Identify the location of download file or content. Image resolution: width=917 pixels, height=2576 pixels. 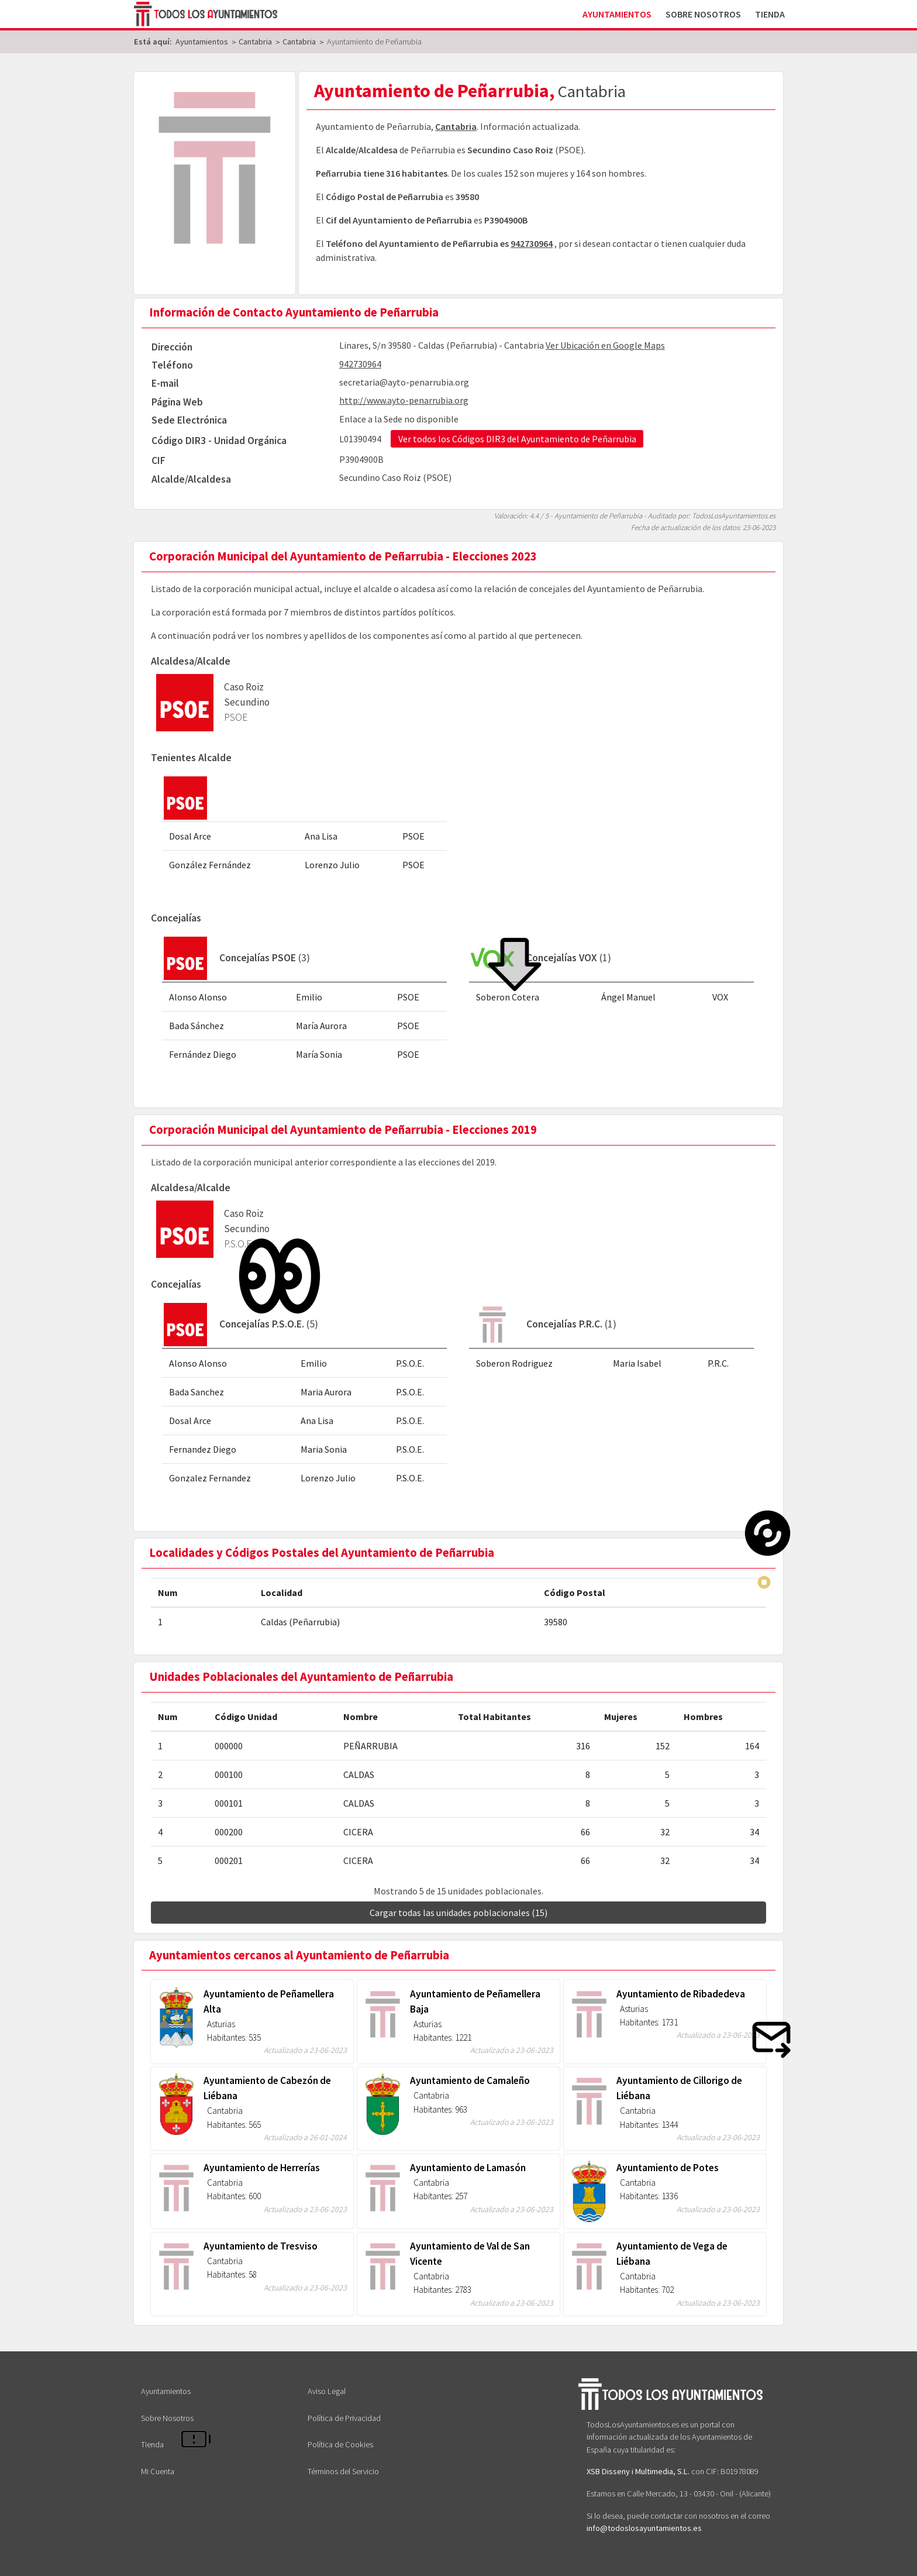
(515, 962).